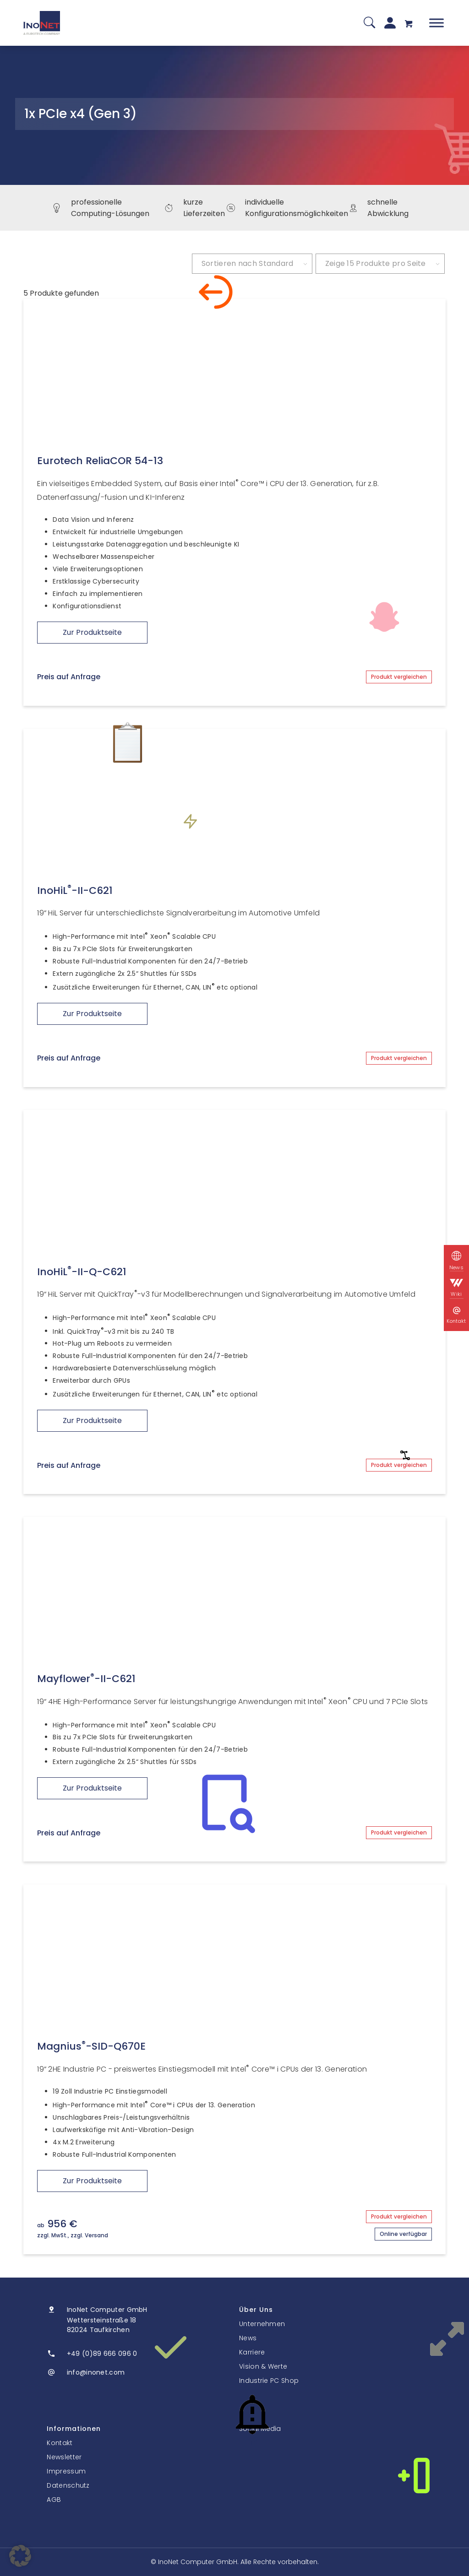  What do you see at coordinates (252, 2414) in the screenshot?
I see `important notification requiring attention` at bounding box center [252, 2414].